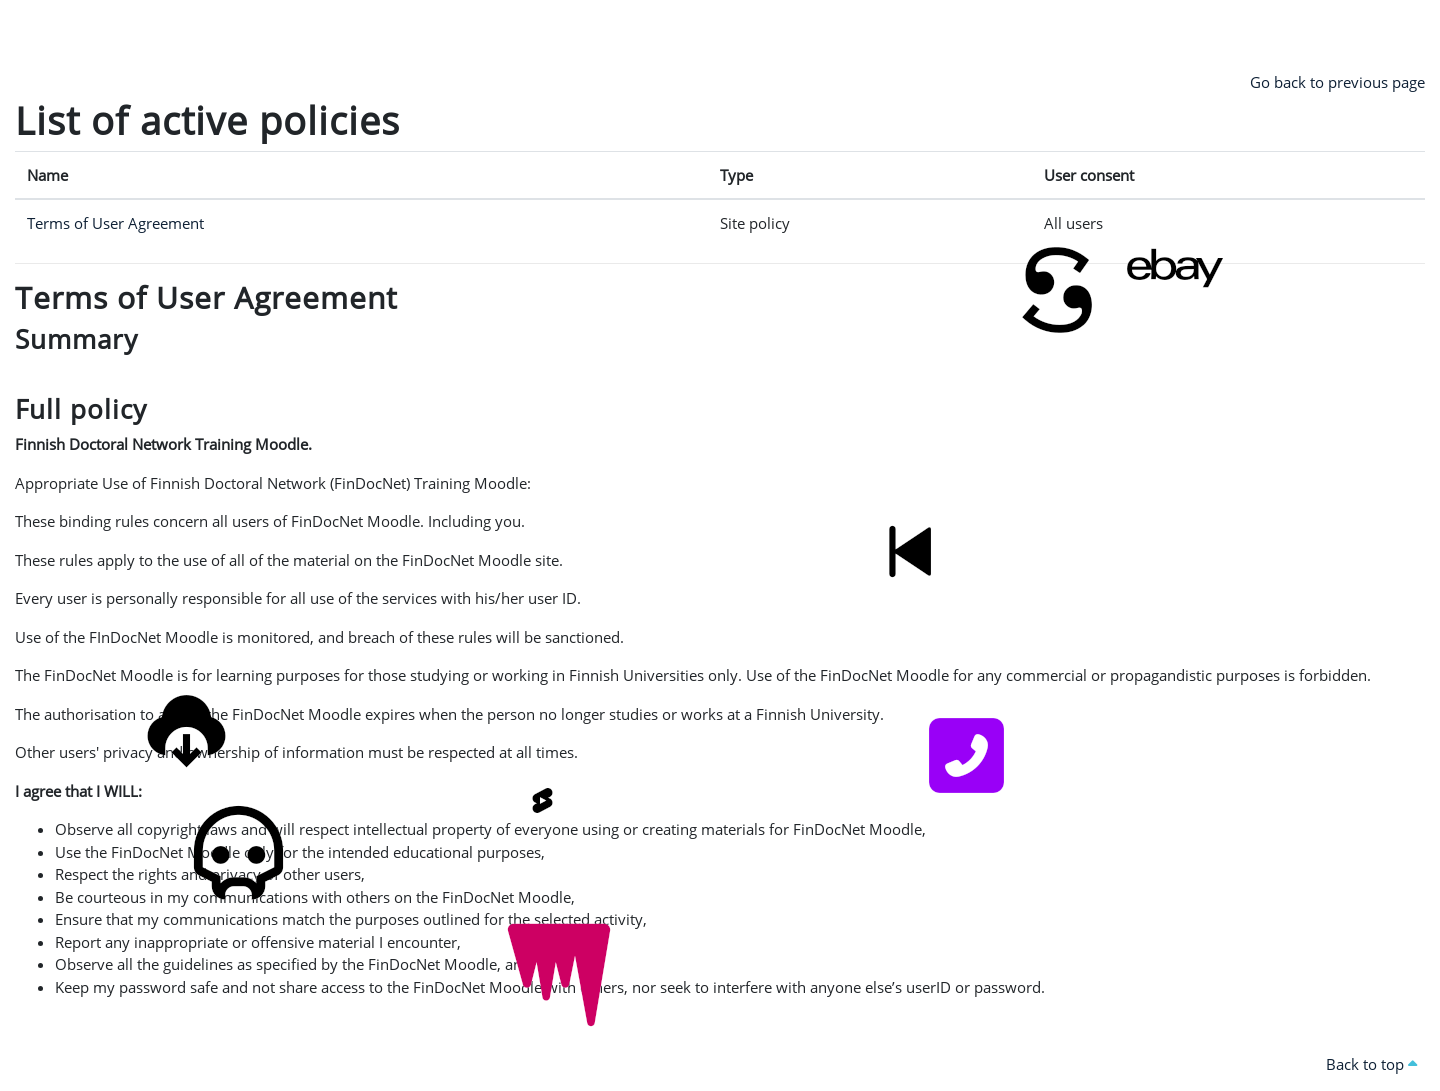  I want to click on download file from cloud storage, so click(186, 730).